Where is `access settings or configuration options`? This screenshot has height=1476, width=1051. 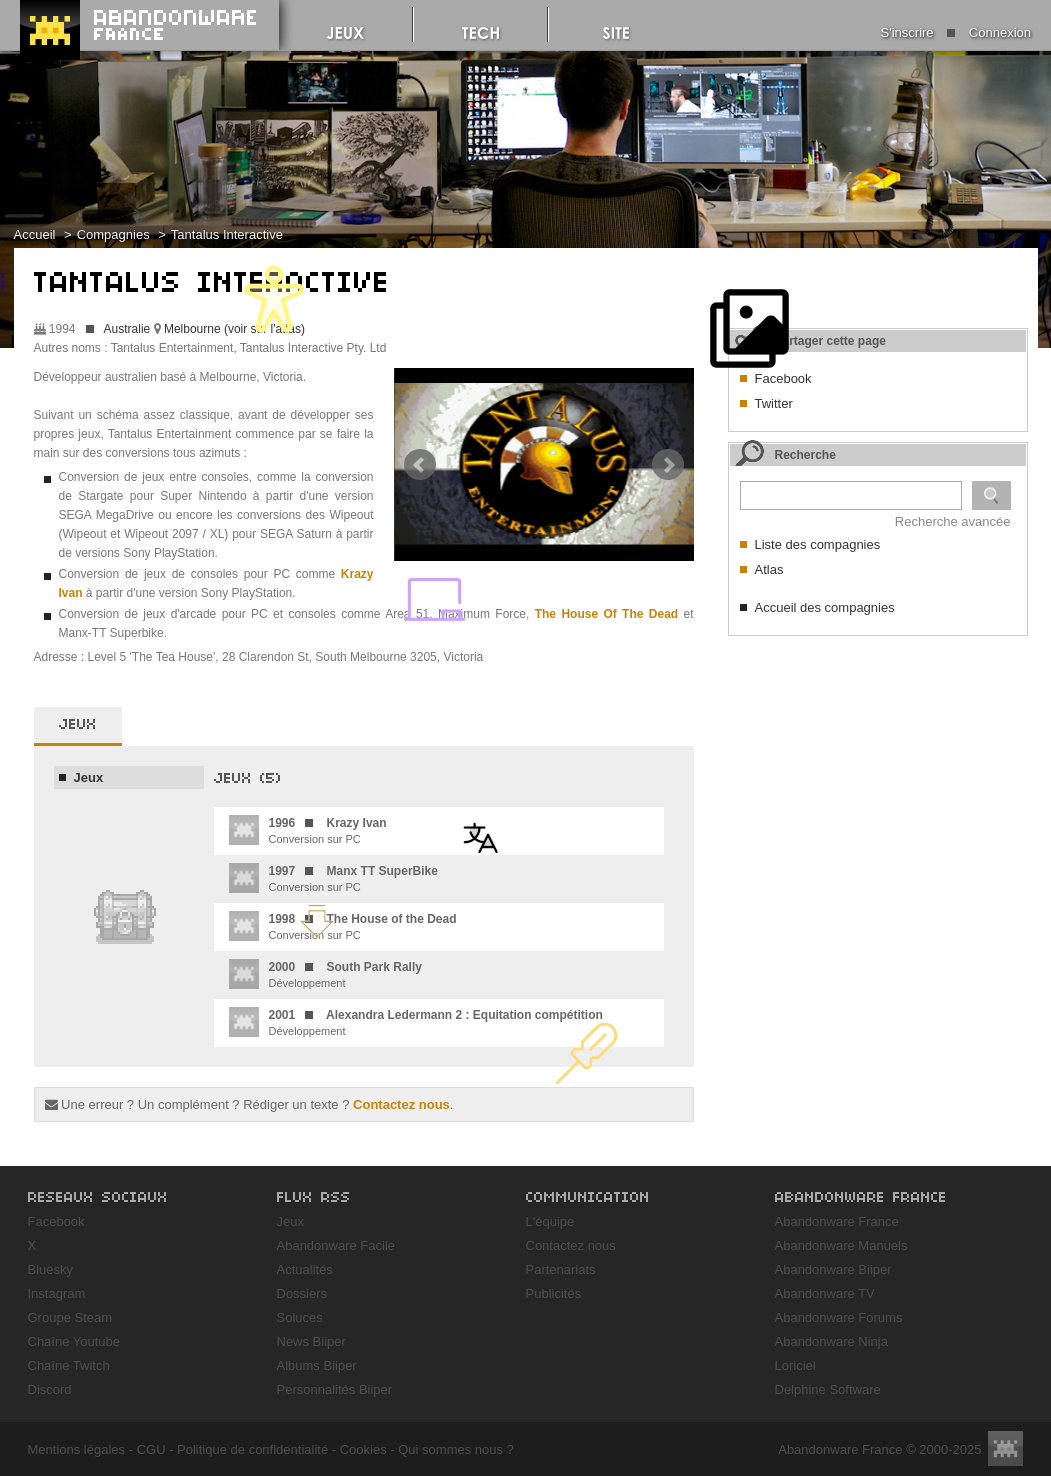 access settings or configuration options is located at coordinates (586, 1053).